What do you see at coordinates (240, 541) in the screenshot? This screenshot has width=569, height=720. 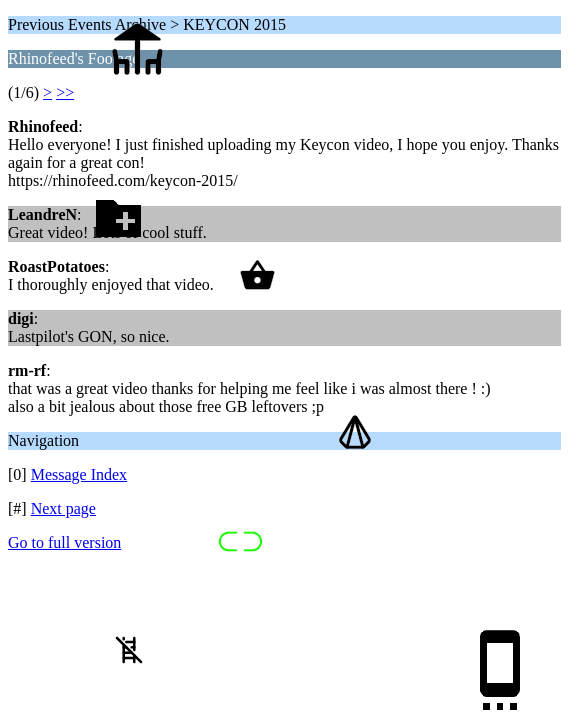 I see `unlink or break a connected item` at bounding box center [240, 541].